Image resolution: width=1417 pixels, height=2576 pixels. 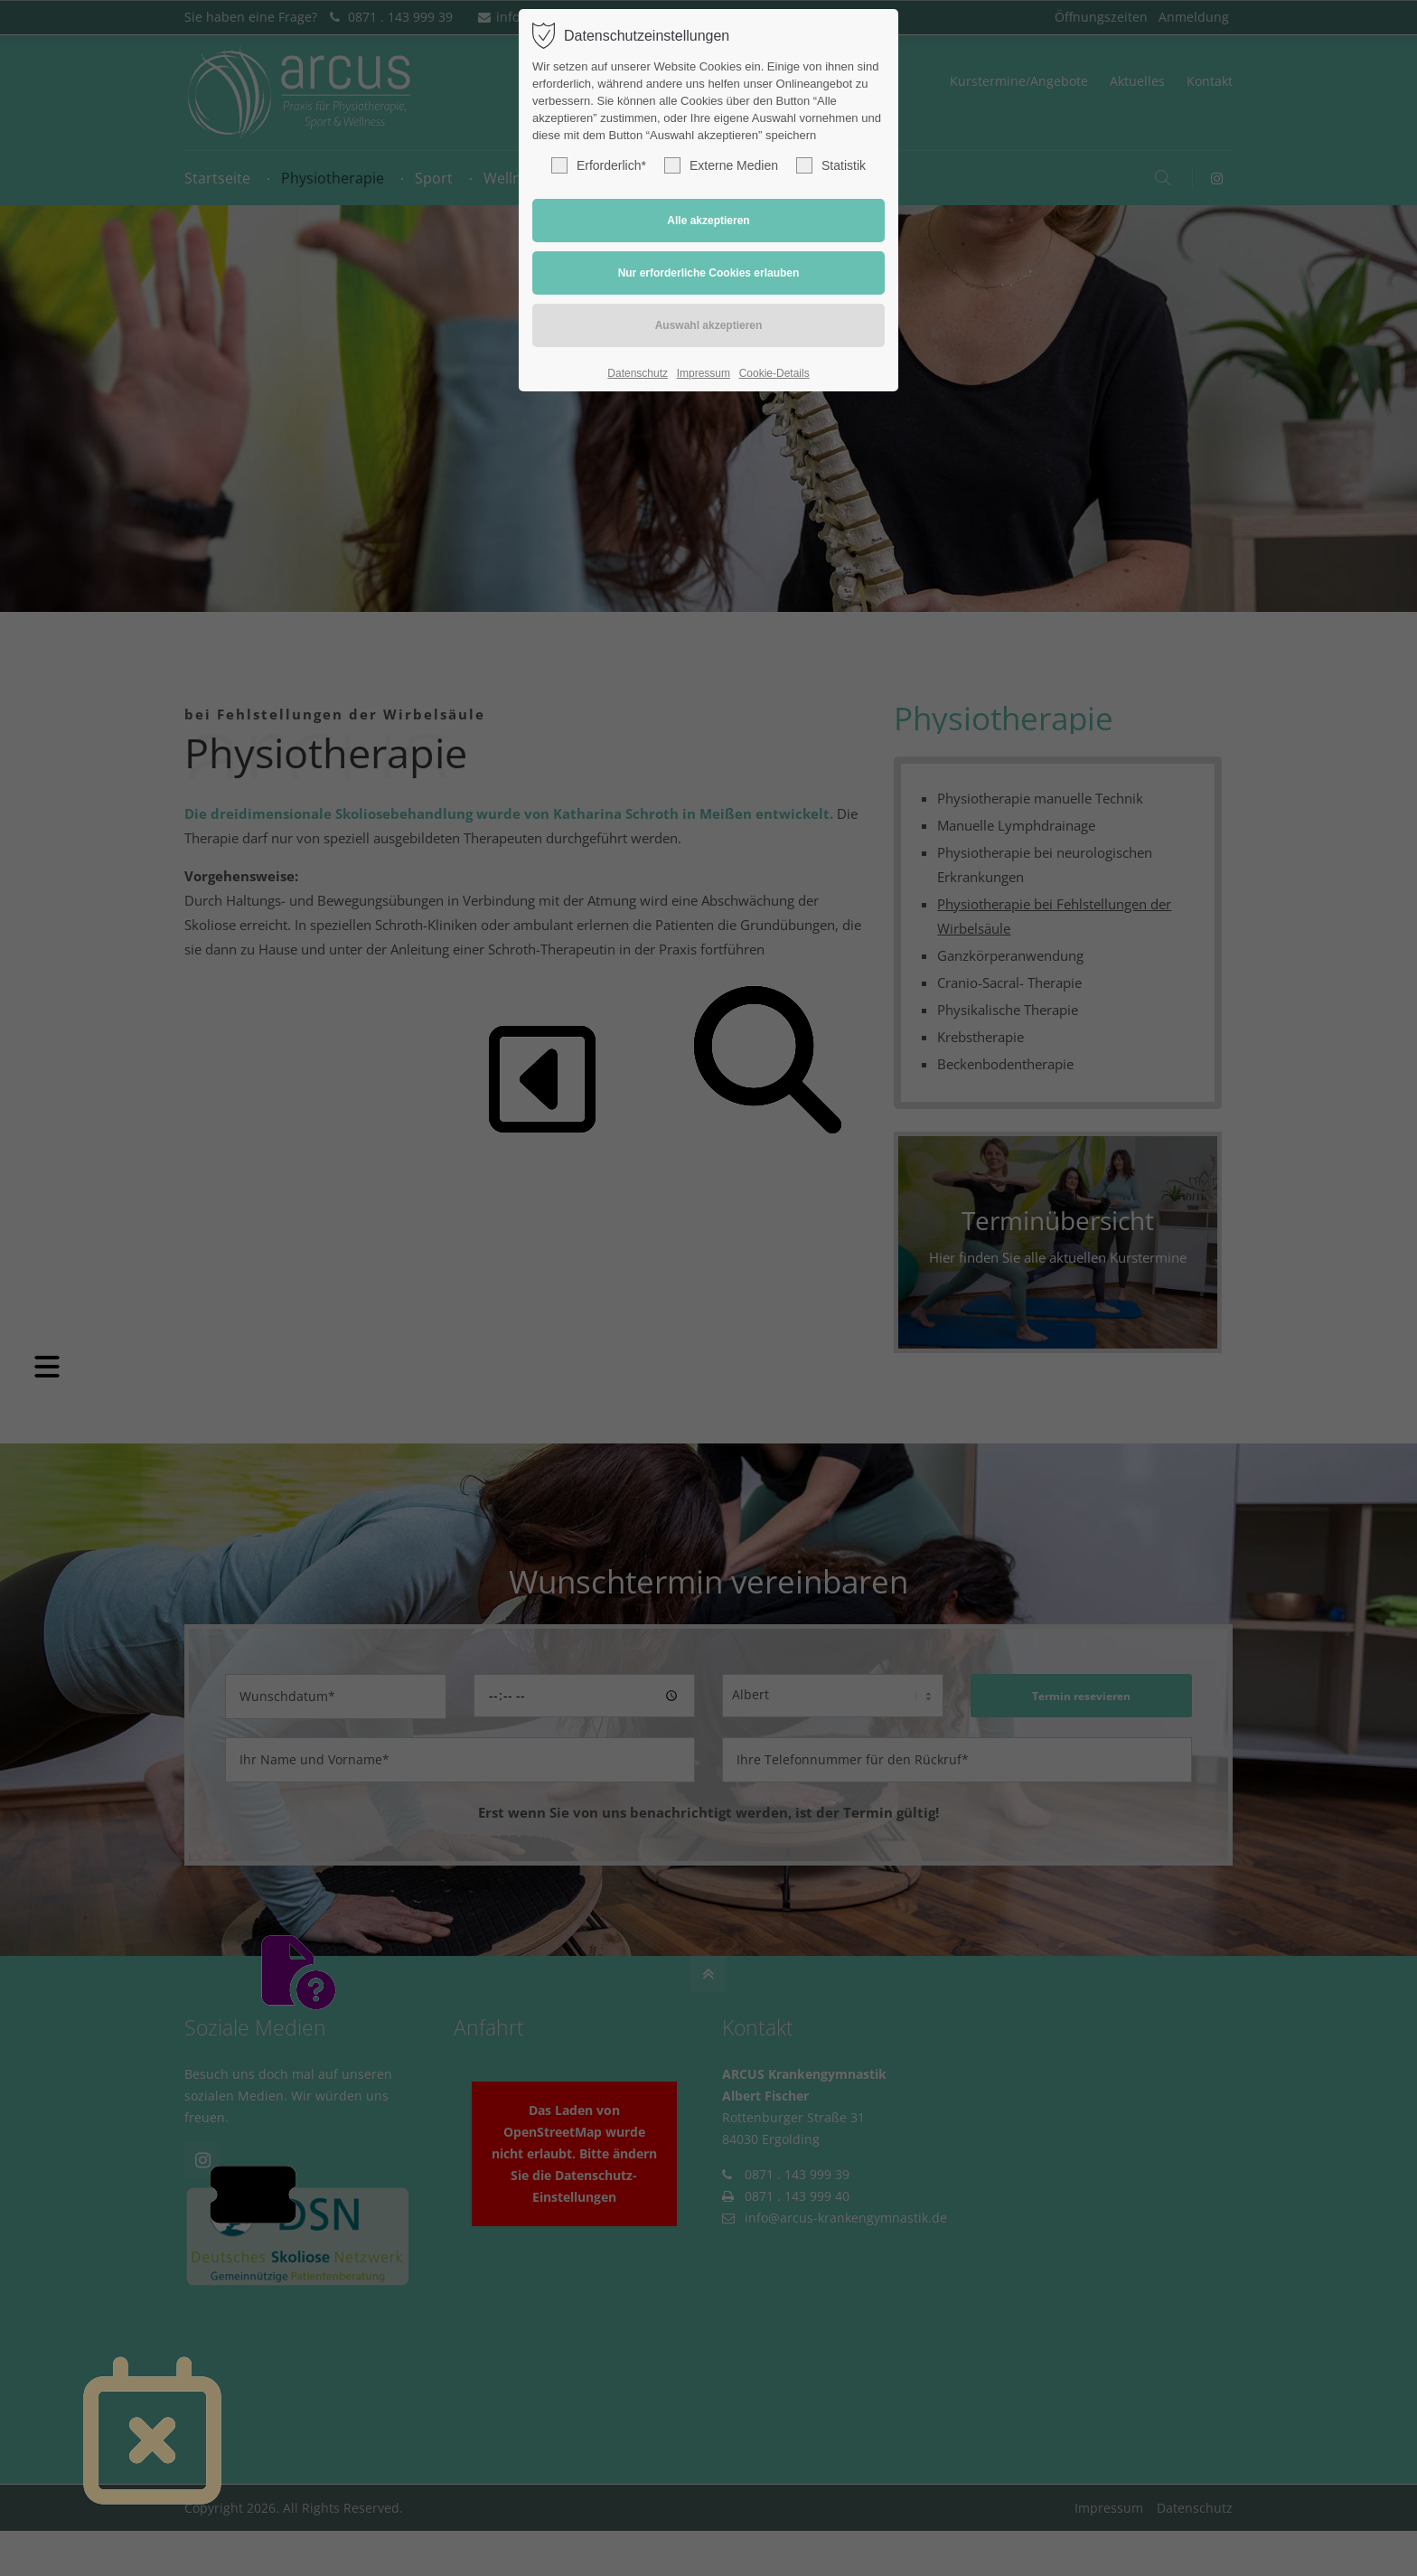 What do you see at coordinates (253, 2195) in the screenshot?
I see `access your tickets or passes` at bounding box center [253, 2195].